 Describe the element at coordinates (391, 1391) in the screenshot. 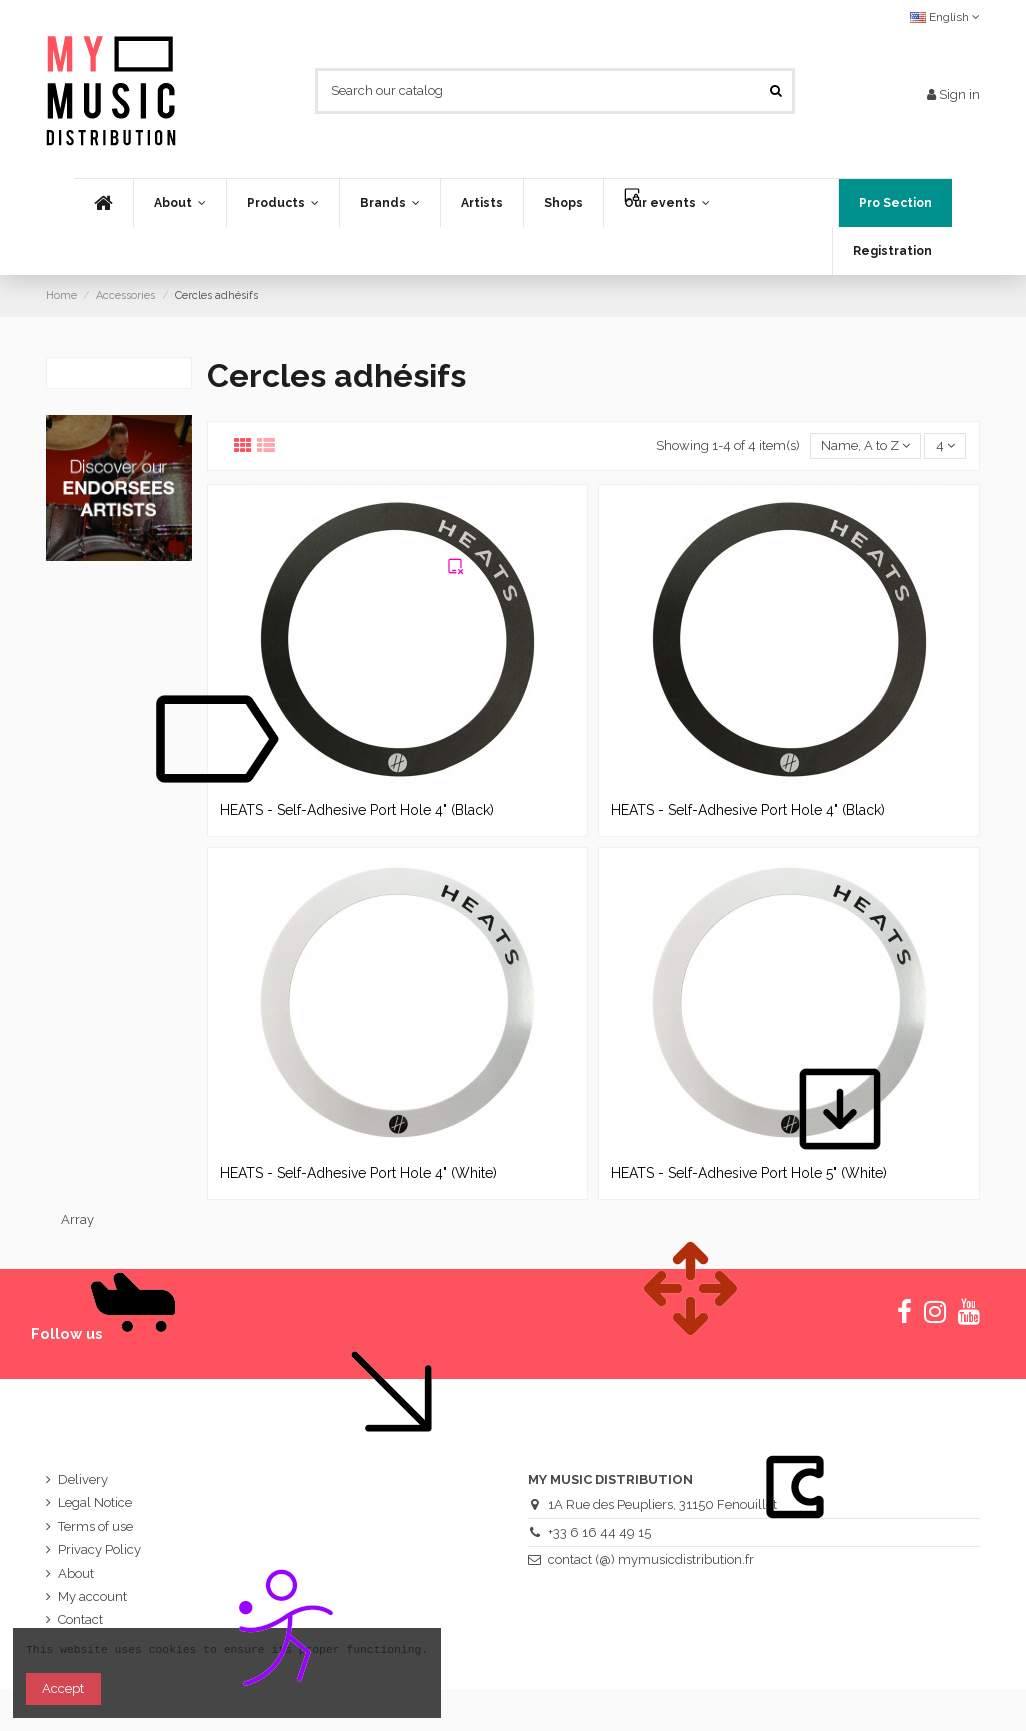

I see `navigate to the next item diagonally` at that location.